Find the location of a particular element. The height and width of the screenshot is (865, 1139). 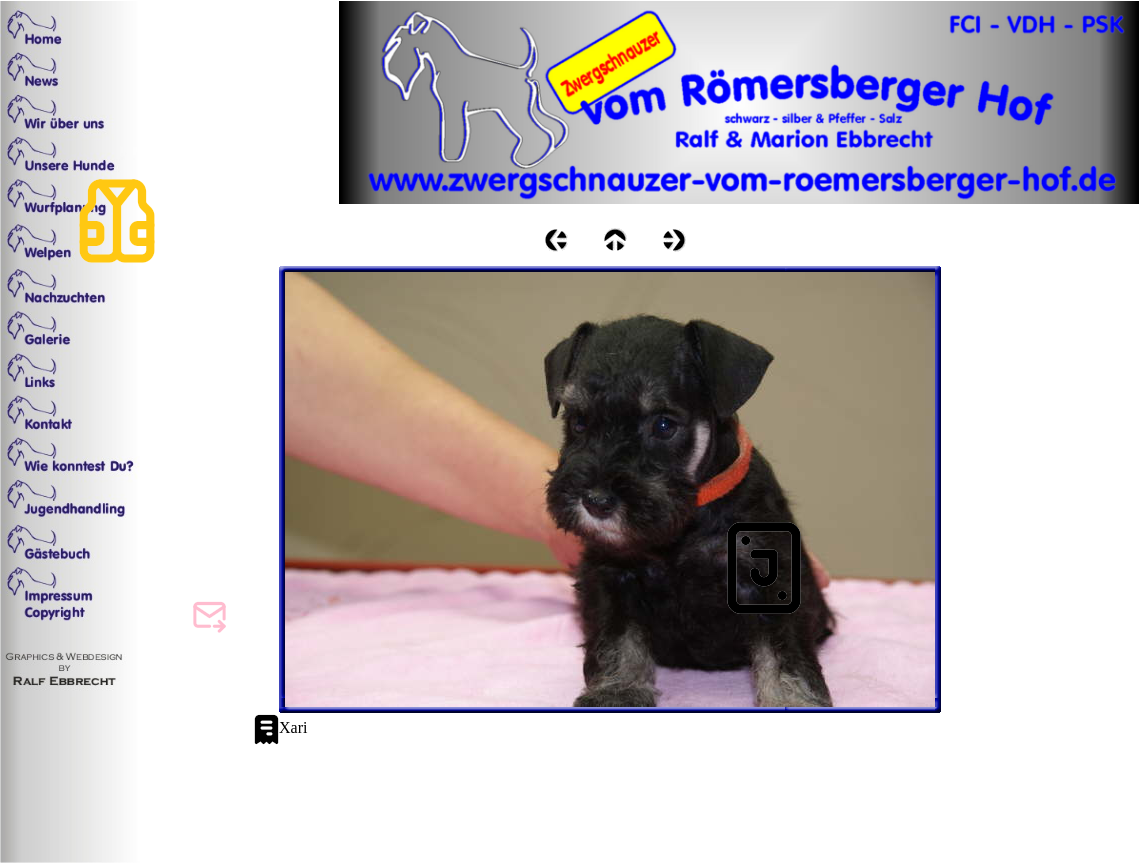

view purchase receipt or transaction history is located at coordinates (266, 729).